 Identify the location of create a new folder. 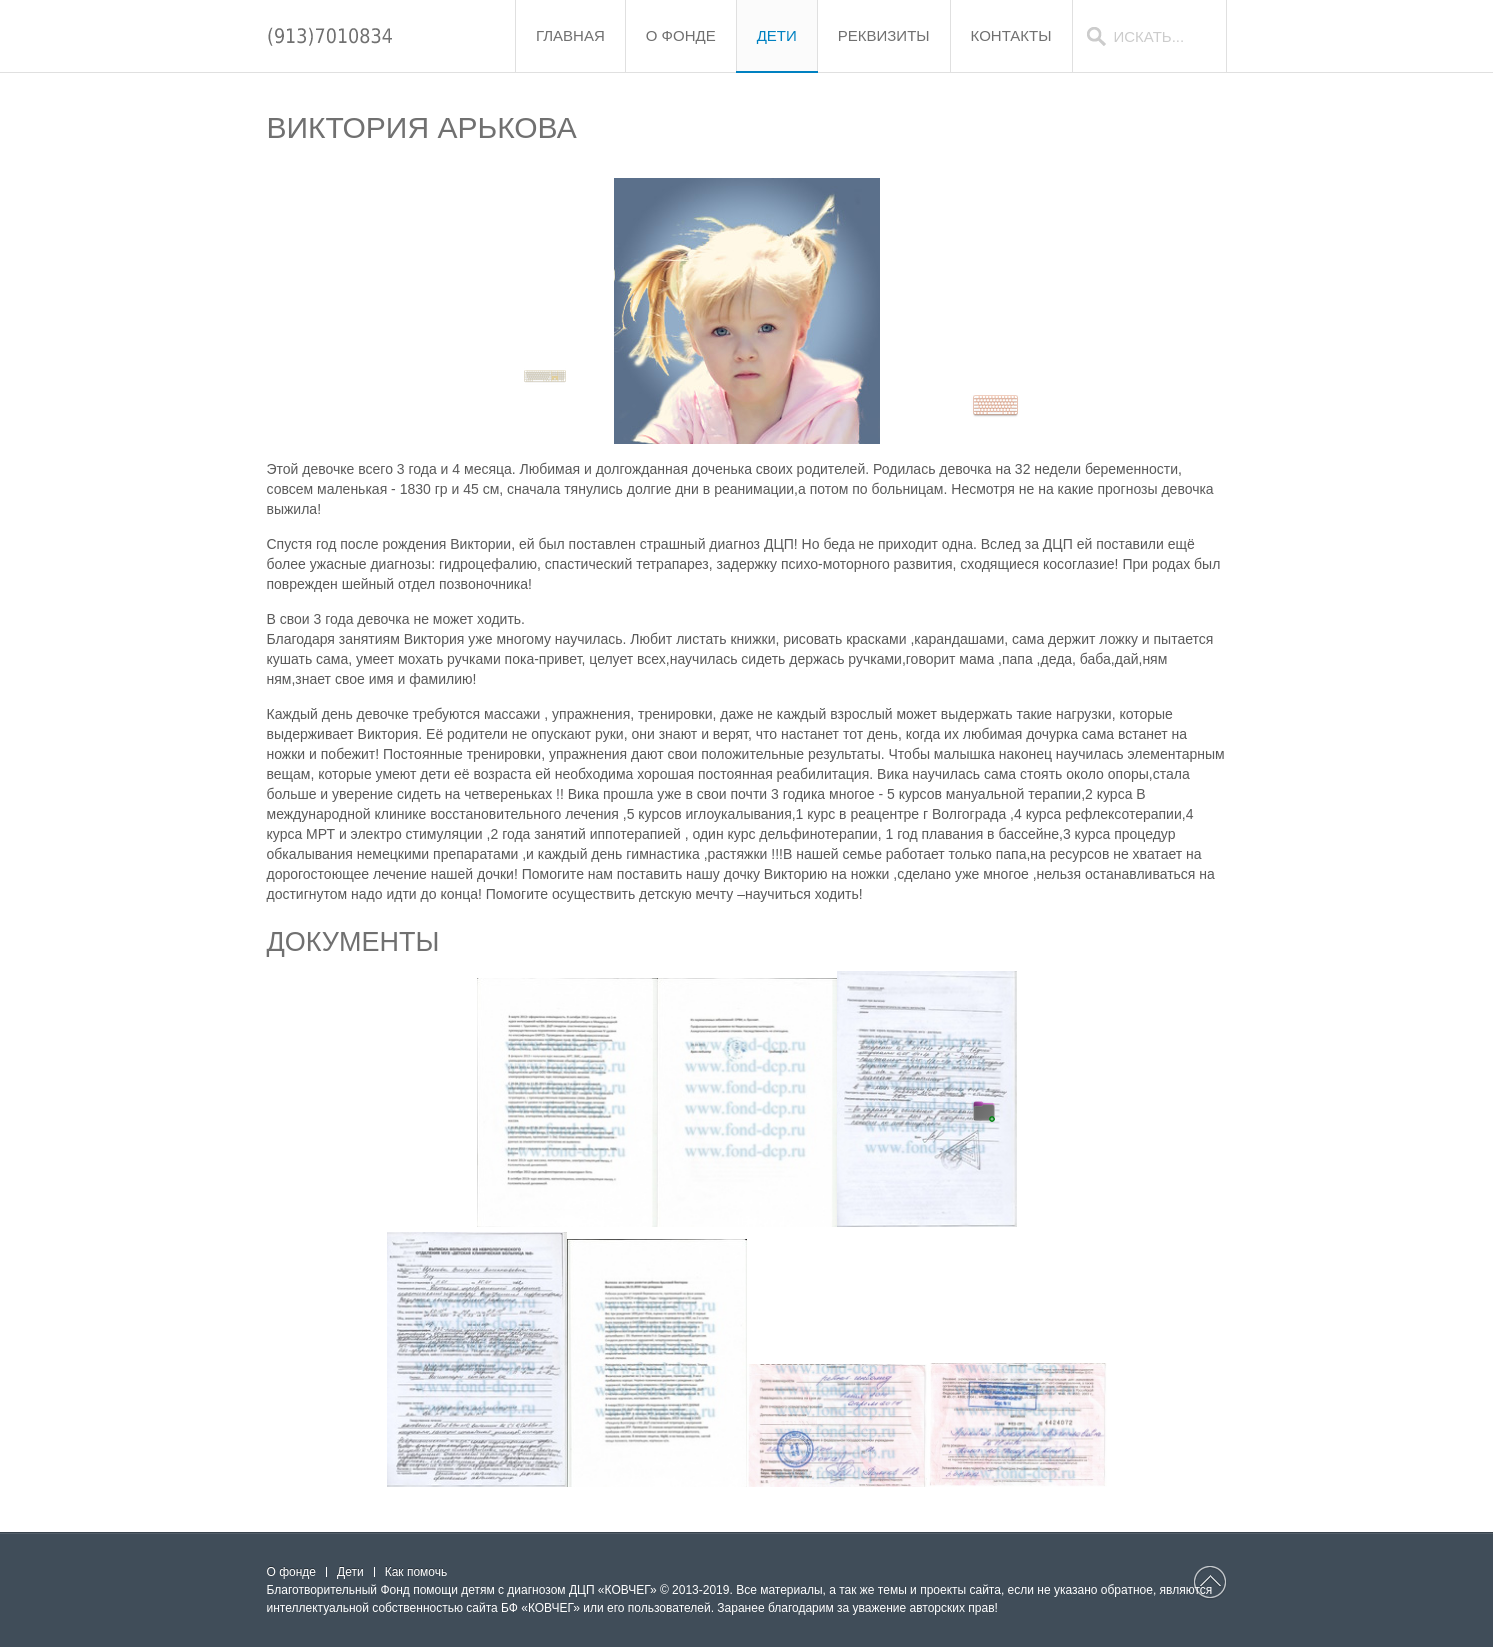
(984, 1111).